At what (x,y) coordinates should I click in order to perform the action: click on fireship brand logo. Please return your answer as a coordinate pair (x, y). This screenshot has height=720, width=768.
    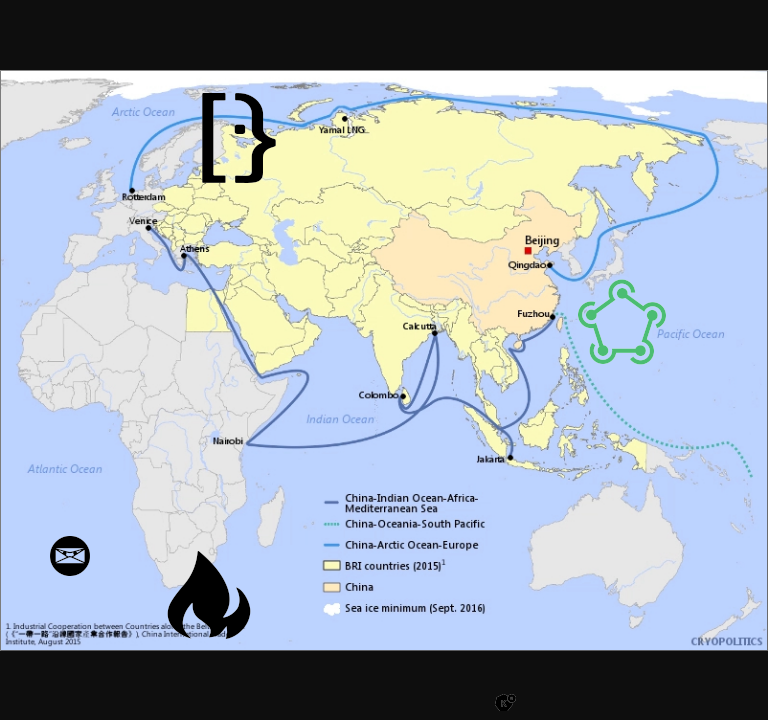
    Looking at the image, I should click on (209, 595).